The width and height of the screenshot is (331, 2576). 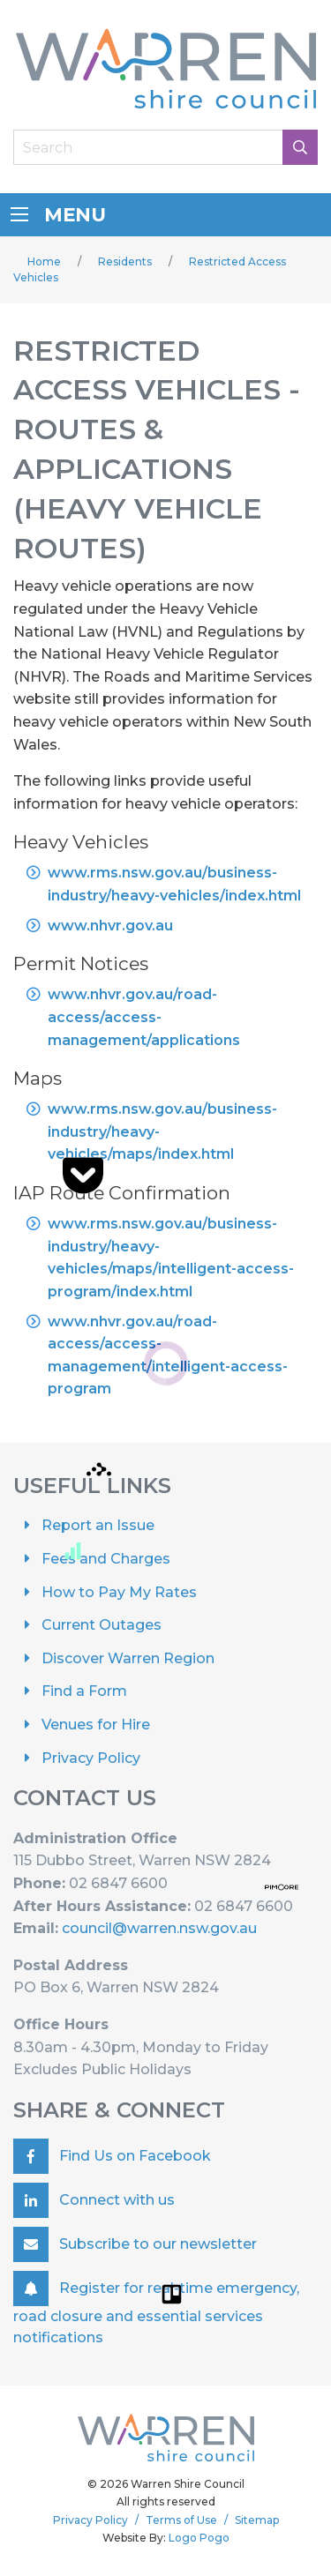 What do you see at coordinates (72, 1550) in the screenshot?
I see `open bookmeter app` at bounding box center [72, 1550].